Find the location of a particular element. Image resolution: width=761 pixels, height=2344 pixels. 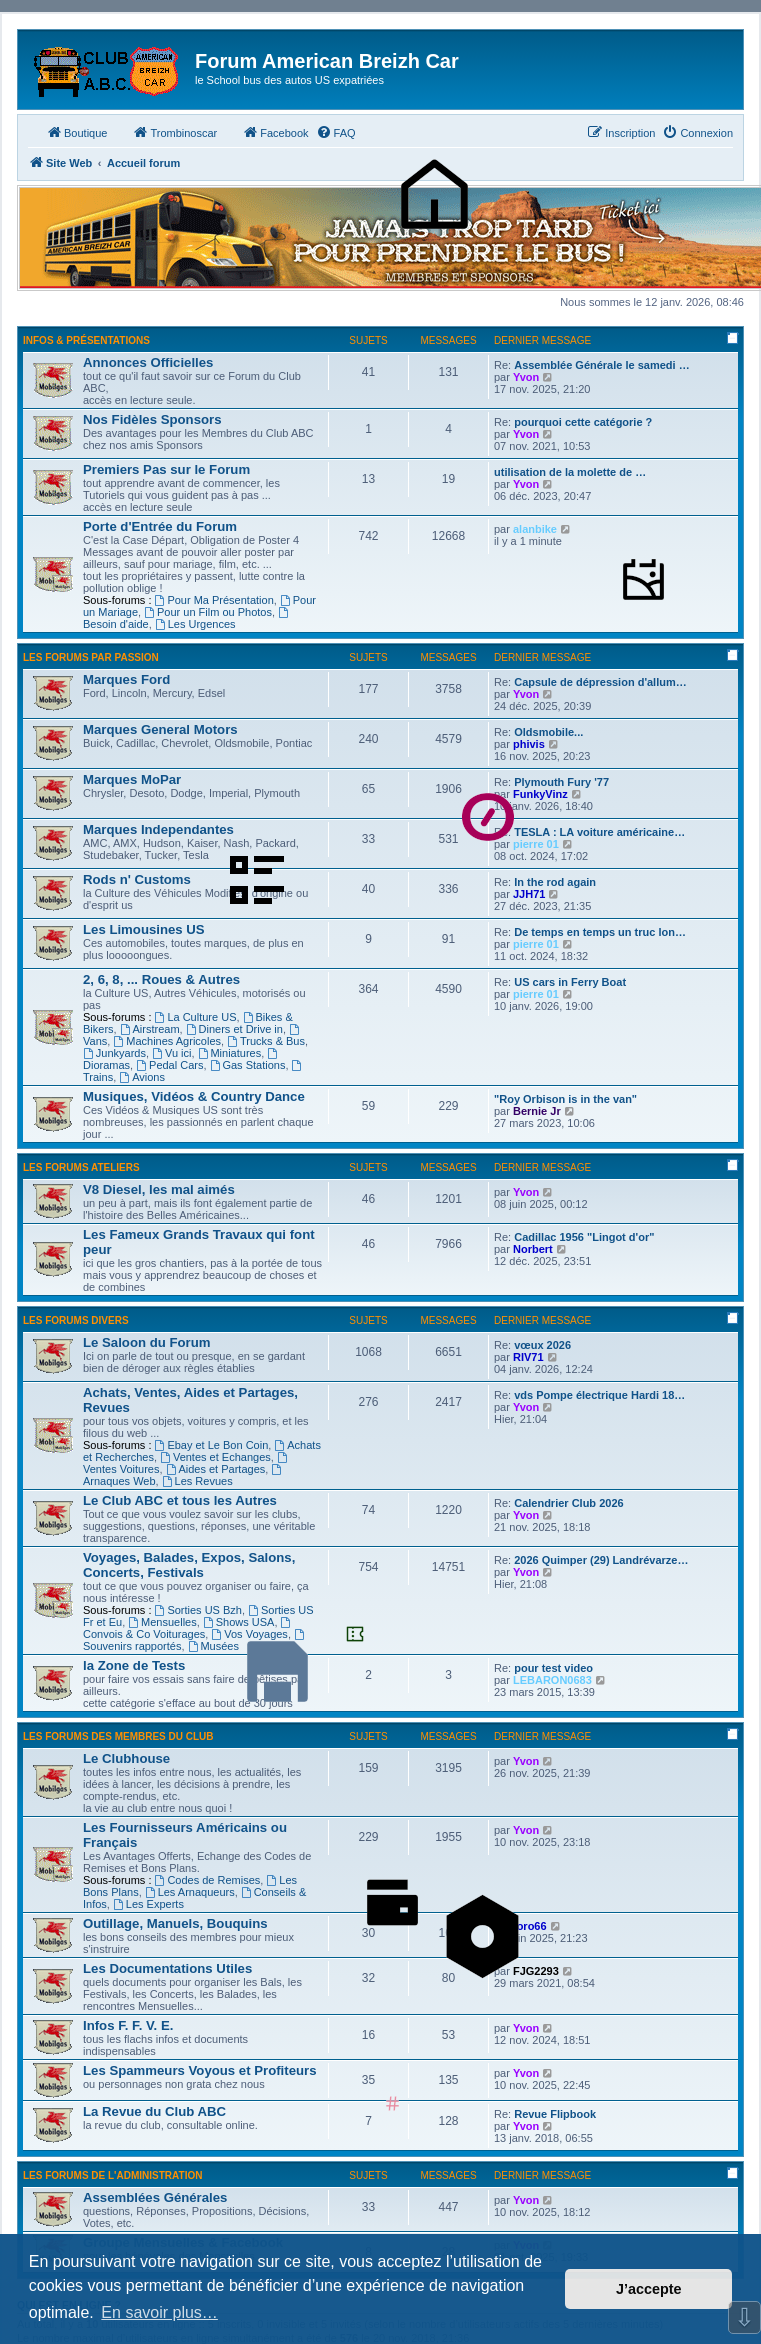

view completed tasks in a checklist is located at coordinates (257, 880).